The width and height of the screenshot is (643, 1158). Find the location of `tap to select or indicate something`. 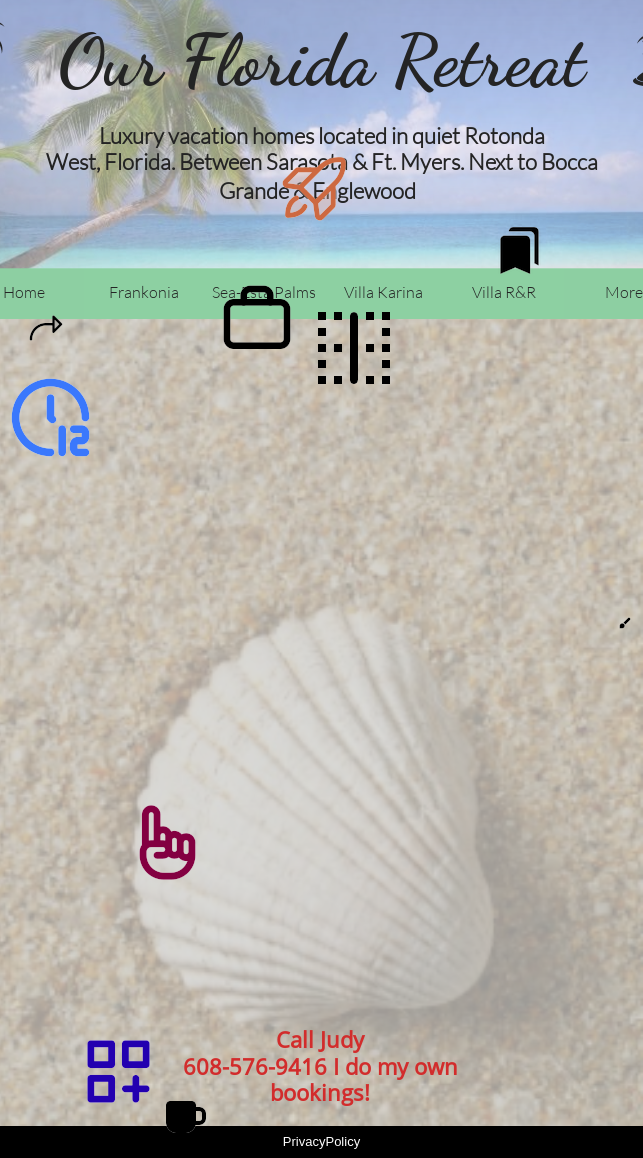

tap to select or indicate something is located at coordinates (167, 842).